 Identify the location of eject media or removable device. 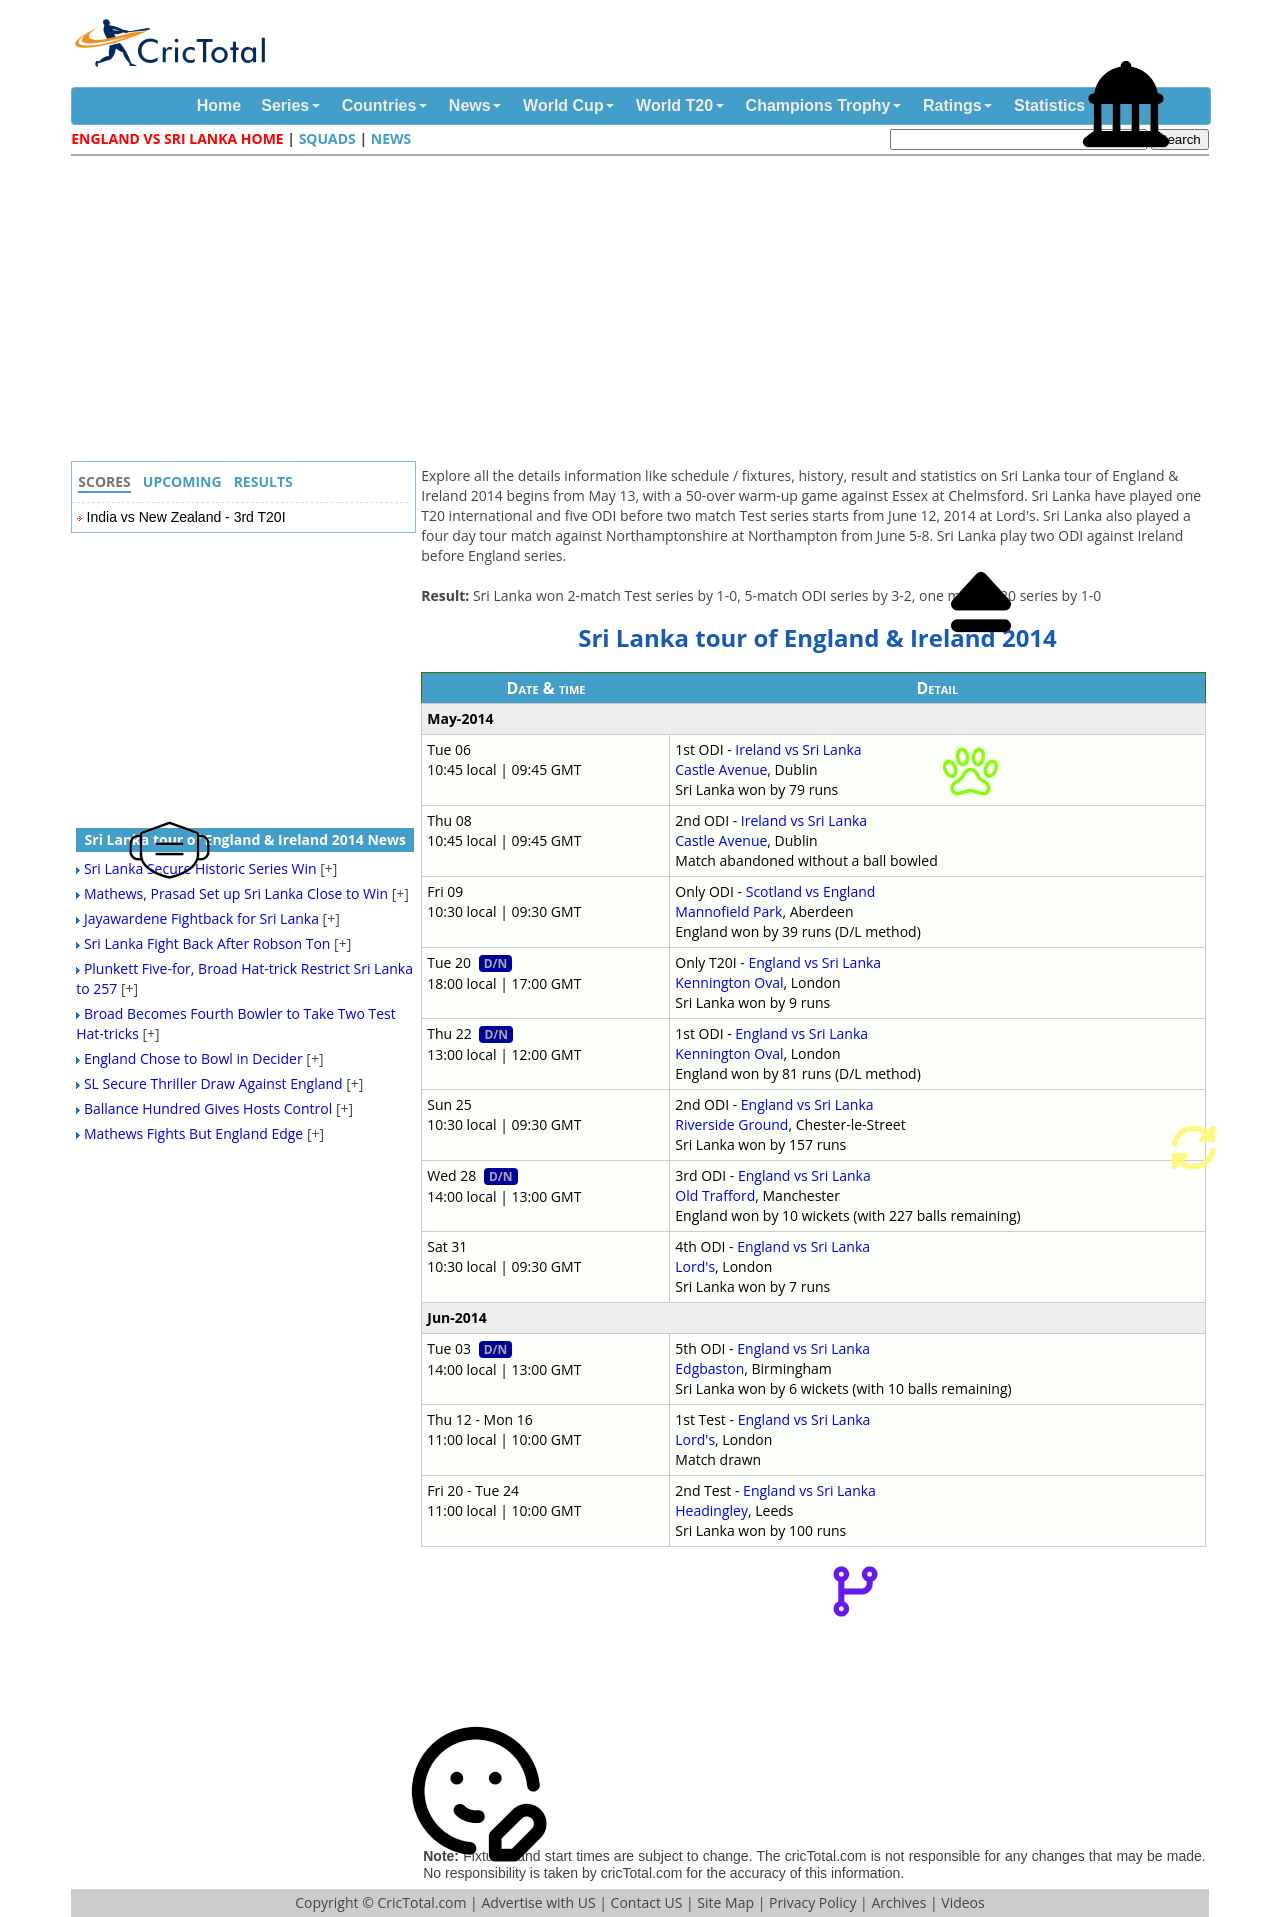
(981, 602).